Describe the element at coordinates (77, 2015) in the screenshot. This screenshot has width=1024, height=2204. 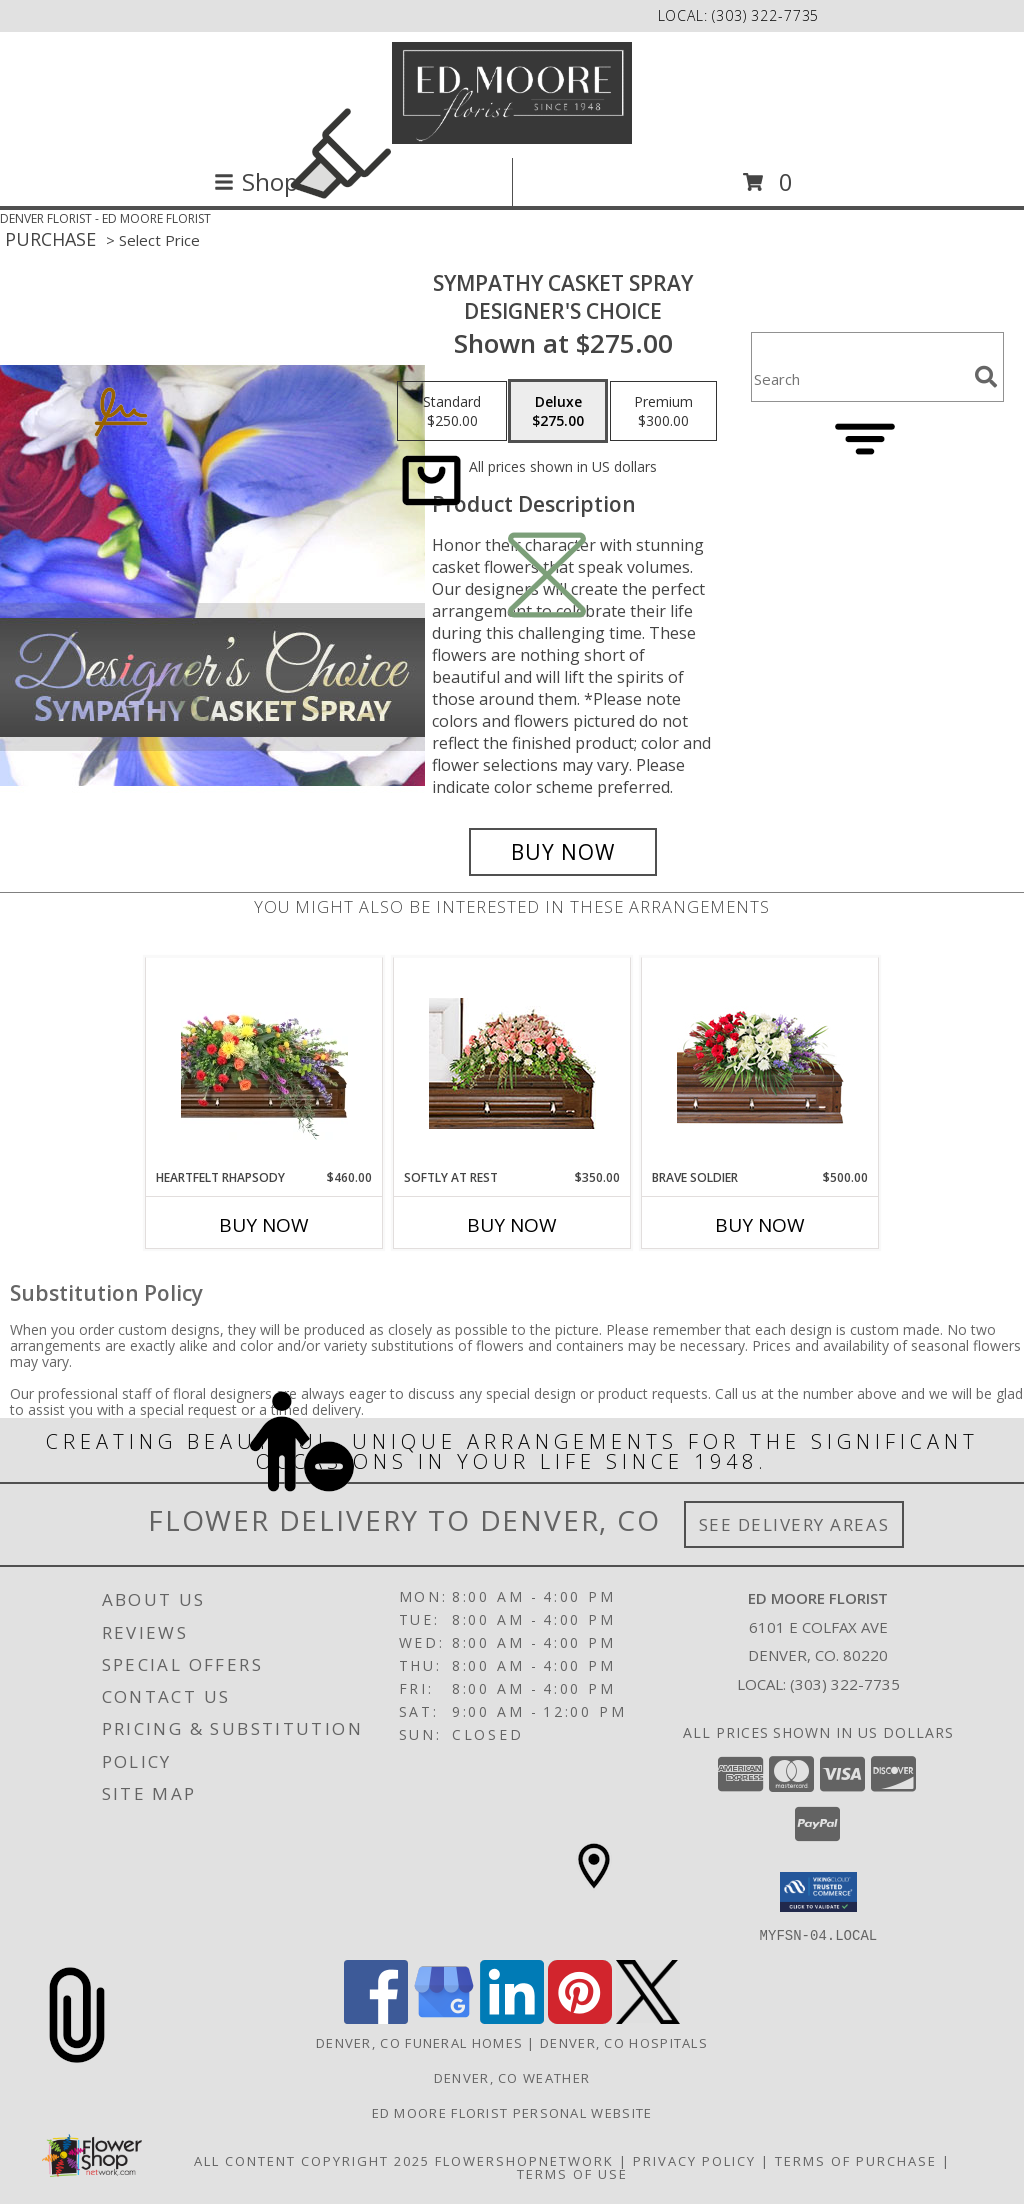
I see `attach a file to your message` at that location.